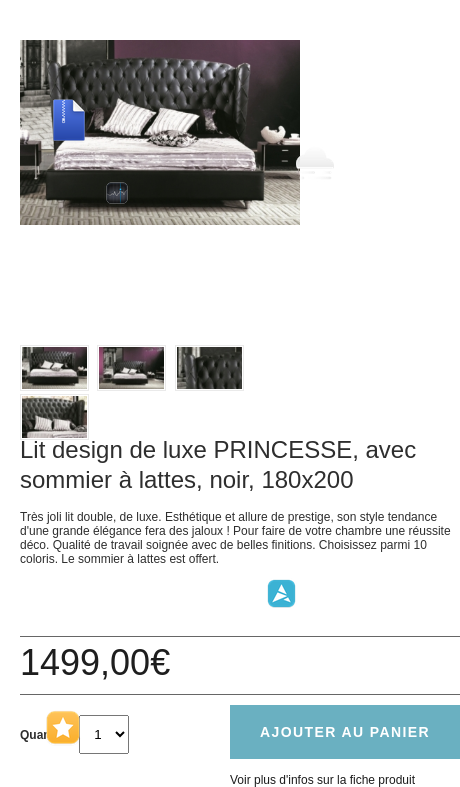 The width and height of the screenshot is (460, 787). What do you see at coordinates (69, 121) in the screenshot?
I see `an ACE compressed archive file` at bounding box center [69, 121].